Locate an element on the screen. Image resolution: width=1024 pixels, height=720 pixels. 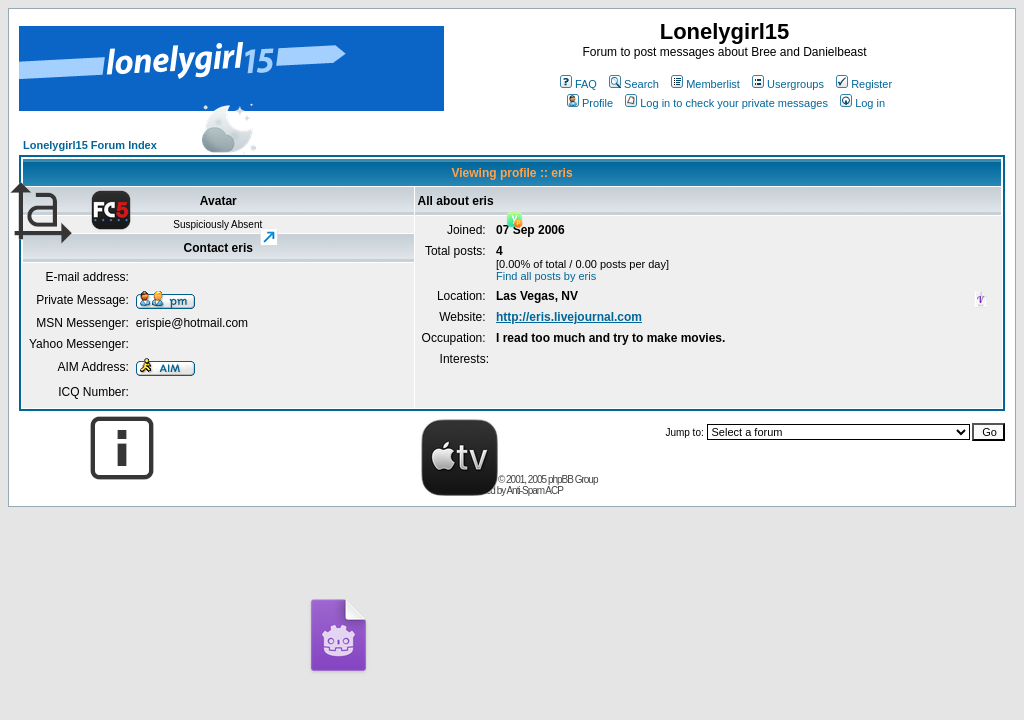
open yubikey piv manager app is located at coordinates (514, 219).